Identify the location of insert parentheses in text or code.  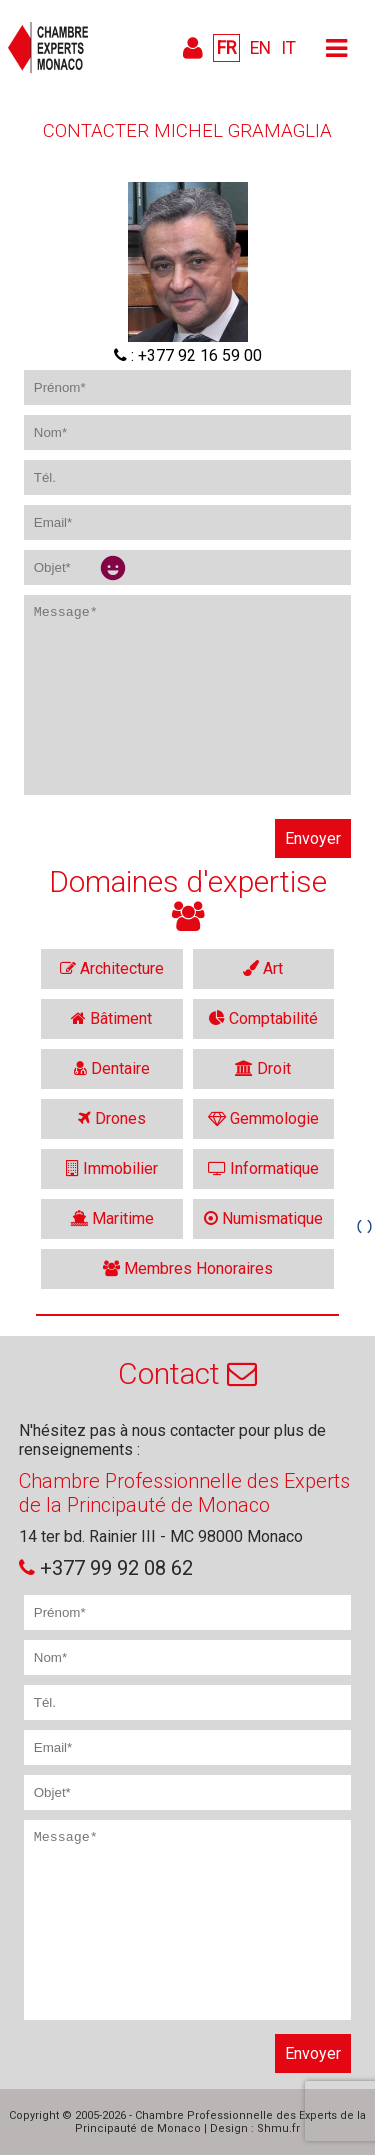
(364, 1226).